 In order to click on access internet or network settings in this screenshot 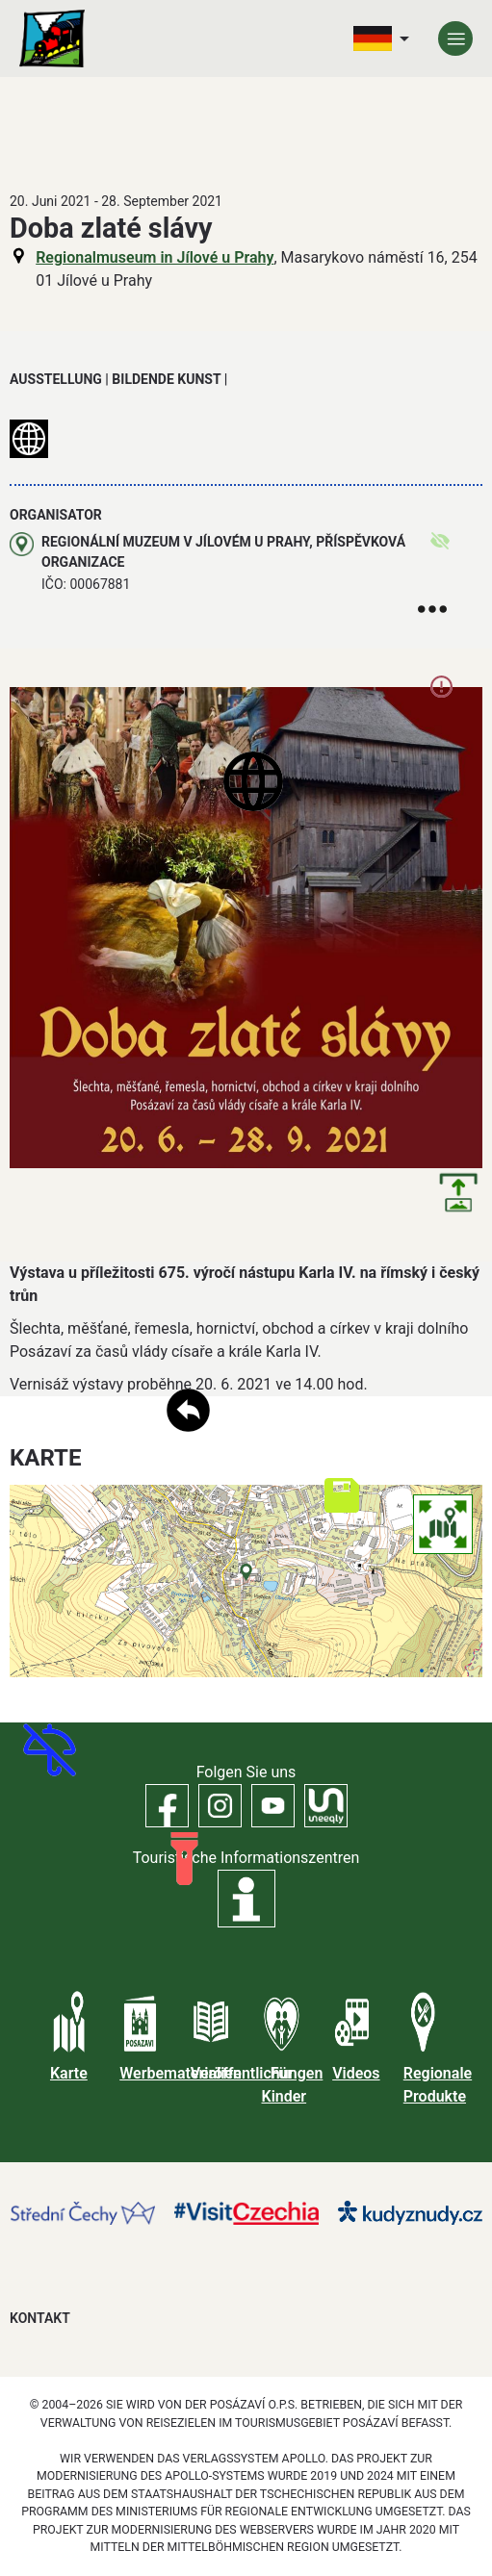, I will do `click(253, 781)`.